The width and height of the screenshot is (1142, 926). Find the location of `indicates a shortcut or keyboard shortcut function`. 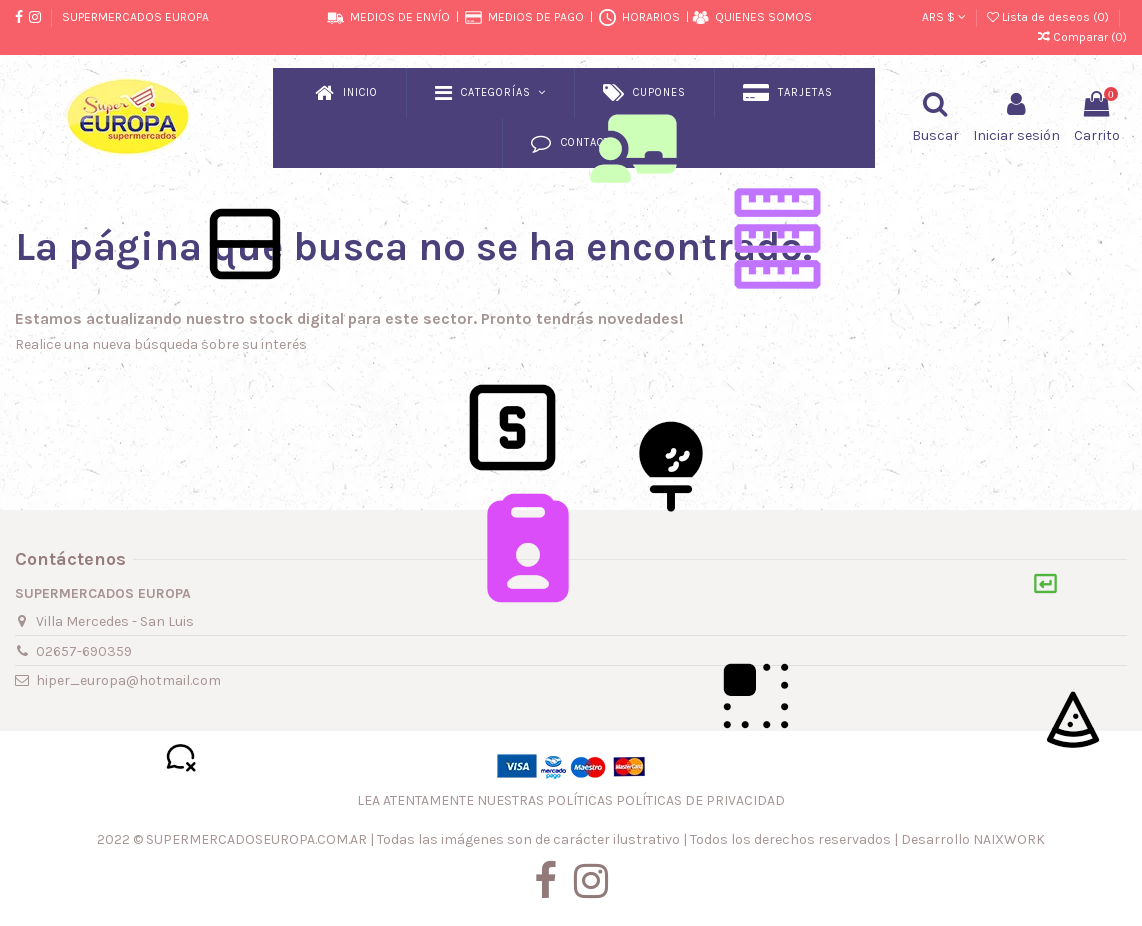

indicates a shortcut or keyboard shortcut function is located at coordinates (512, 427).